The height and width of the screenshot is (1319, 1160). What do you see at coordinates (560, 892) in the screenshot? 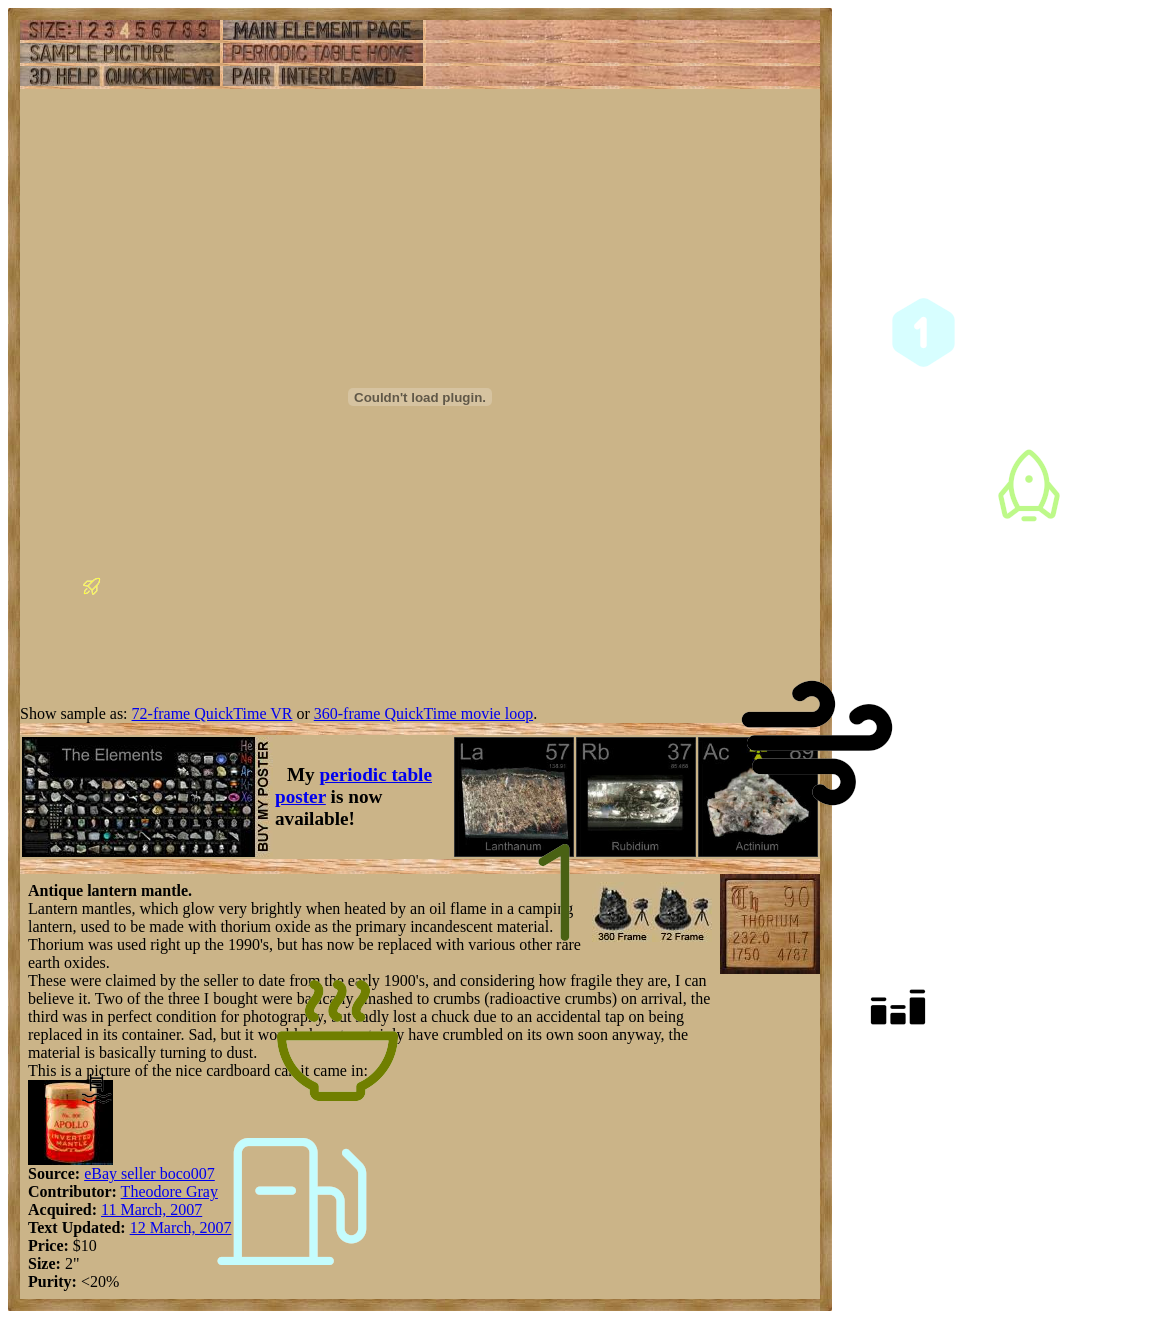
I see `indicates first place or top ranking` at bounding box center [560, 892].